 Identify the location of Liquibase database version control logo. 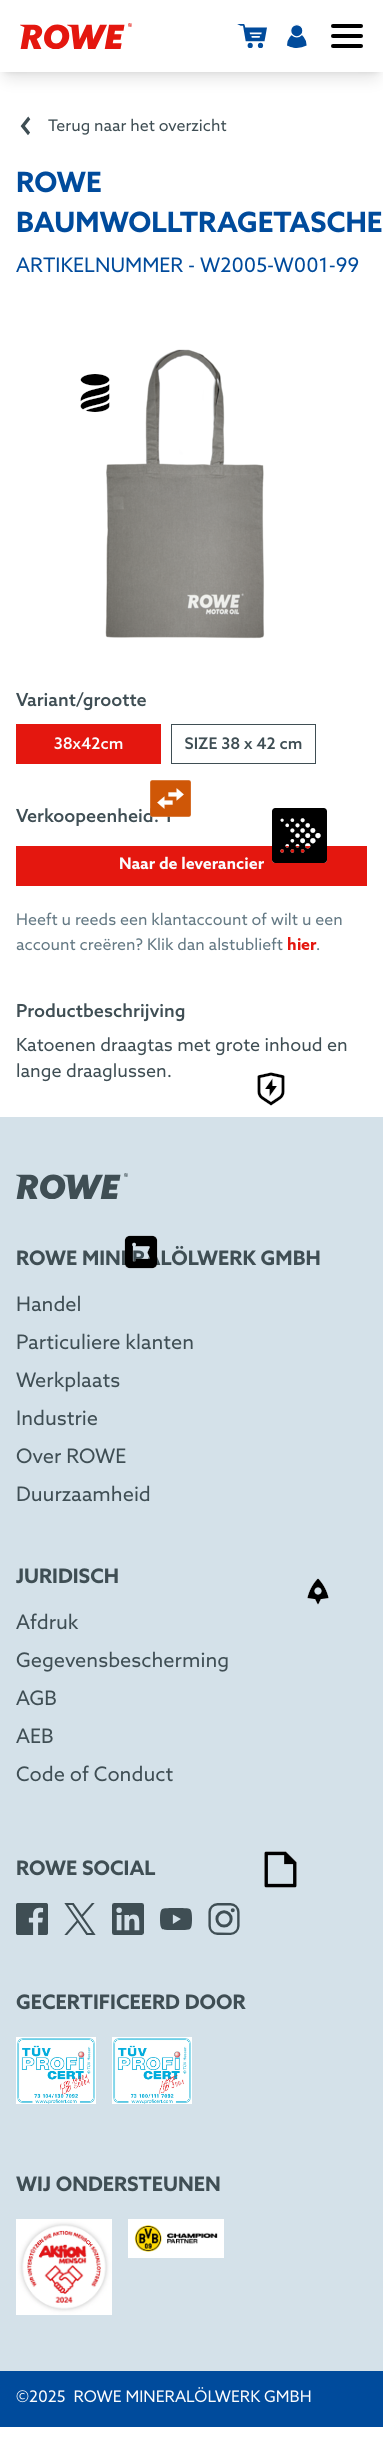
(95, 393).